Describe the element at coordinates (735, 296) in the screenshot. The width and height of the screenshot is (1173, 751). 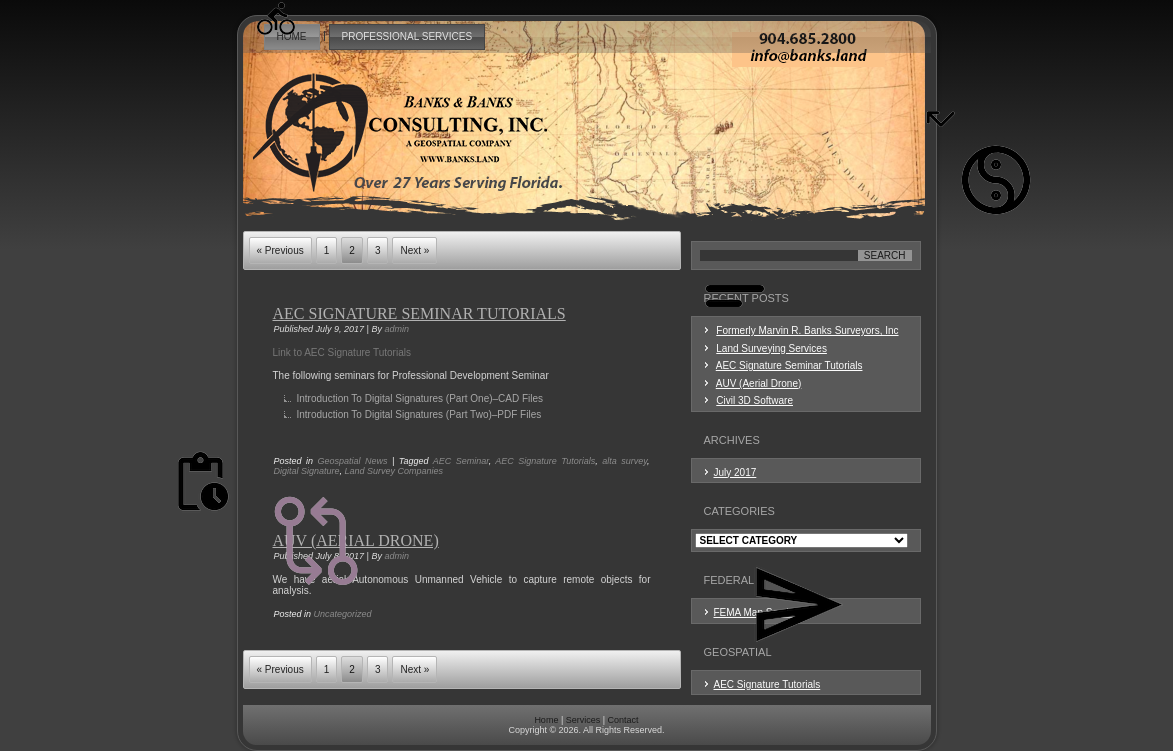
I see `indicates a short text input field` at that location.